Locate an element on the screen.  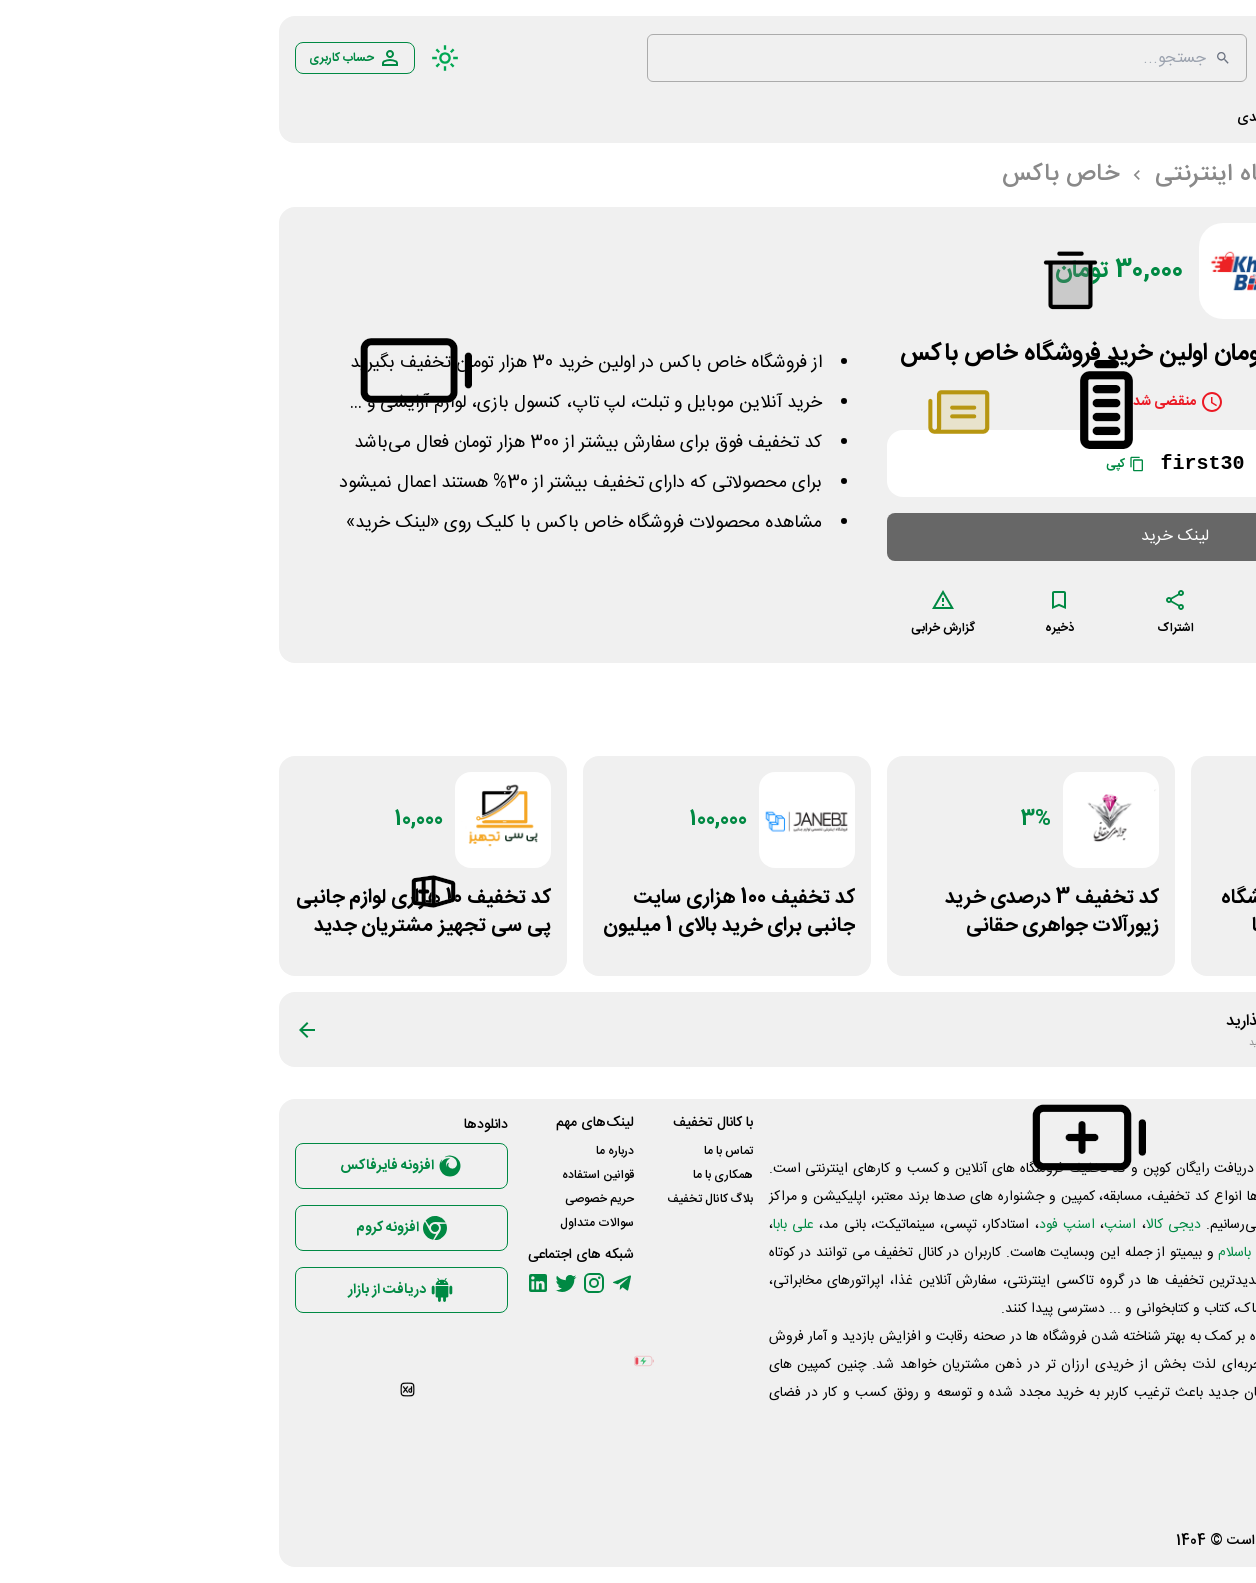
add or extend battery life is located at coordinates (1087, 1137).